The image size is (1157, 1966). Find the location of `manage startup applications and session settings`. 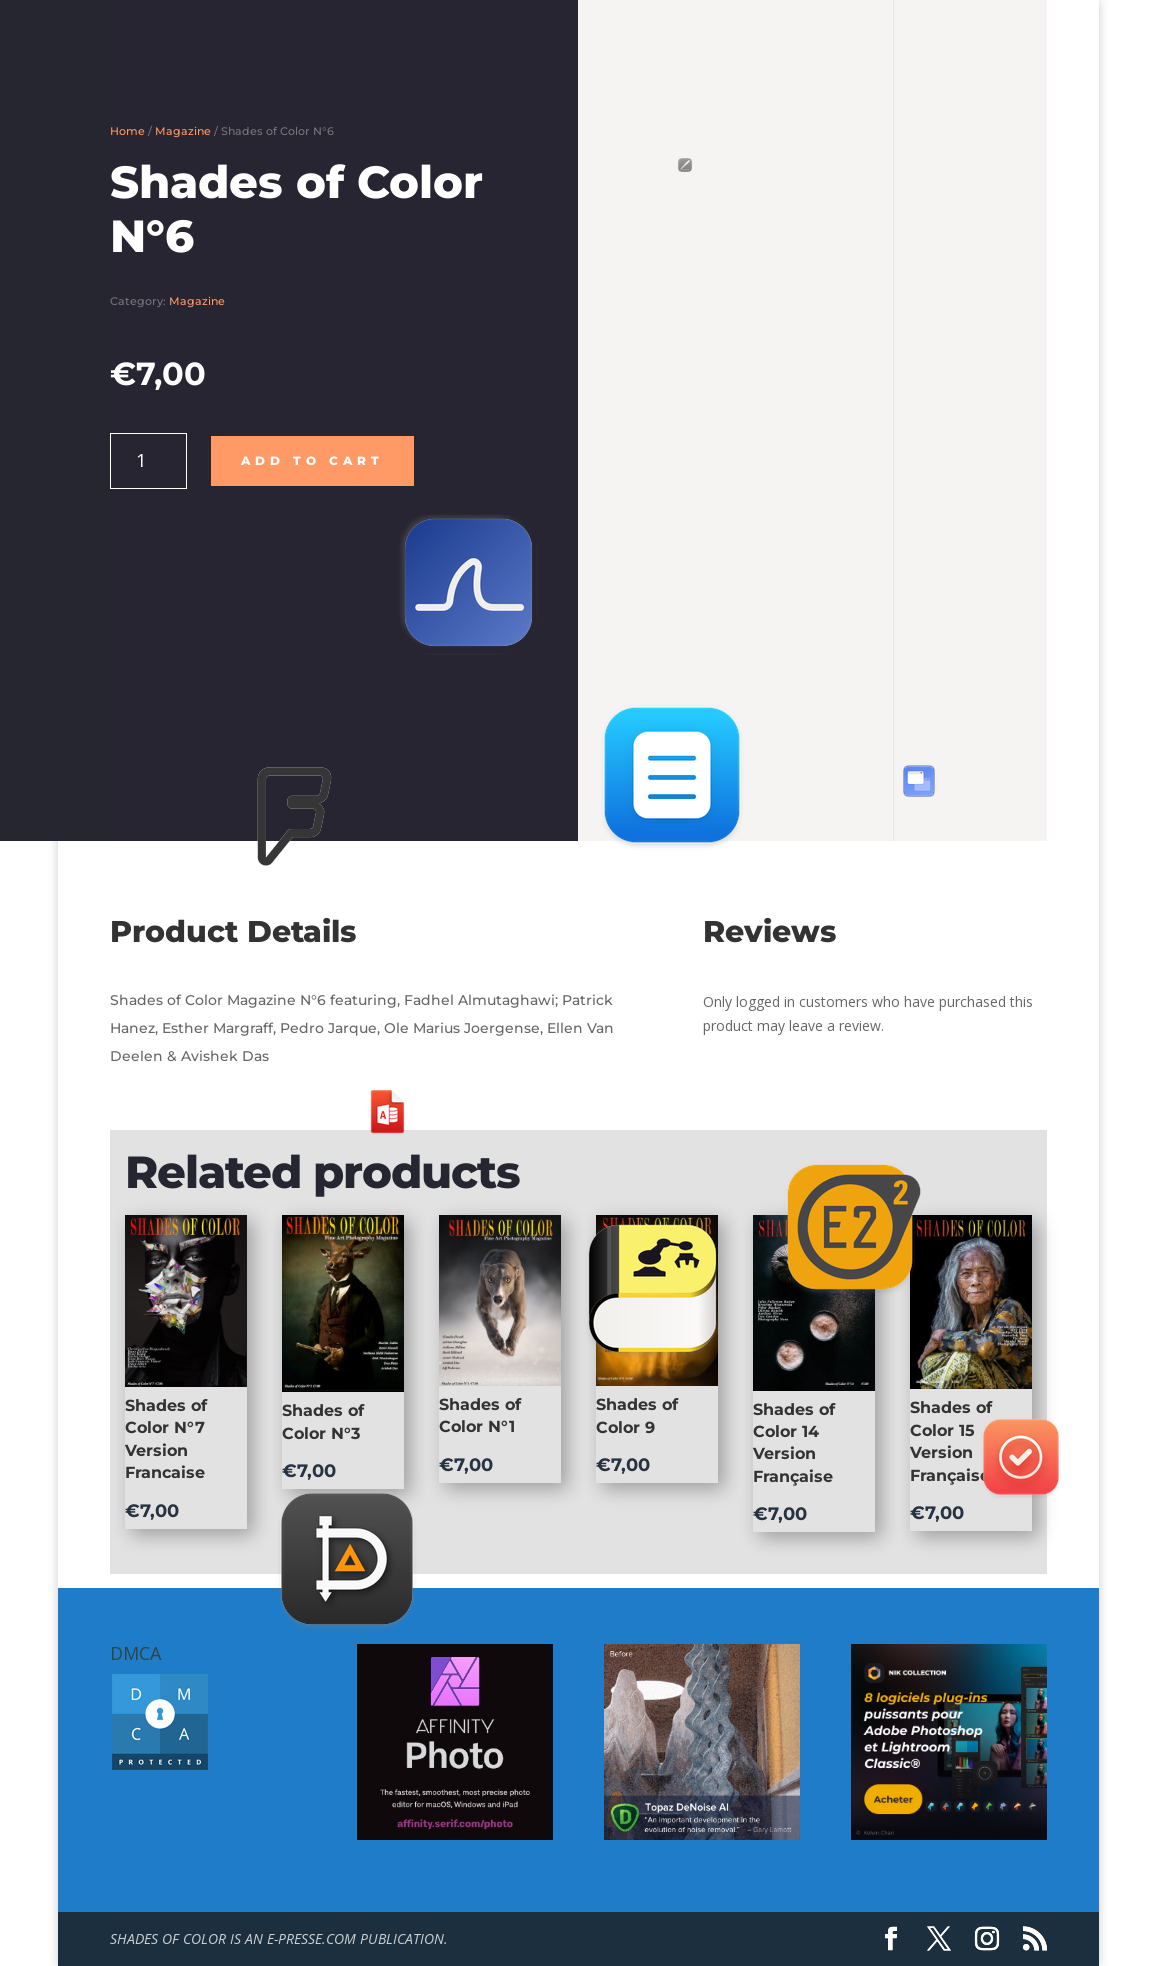

manage startup applications and session settings is located at coordinates (919, 781).